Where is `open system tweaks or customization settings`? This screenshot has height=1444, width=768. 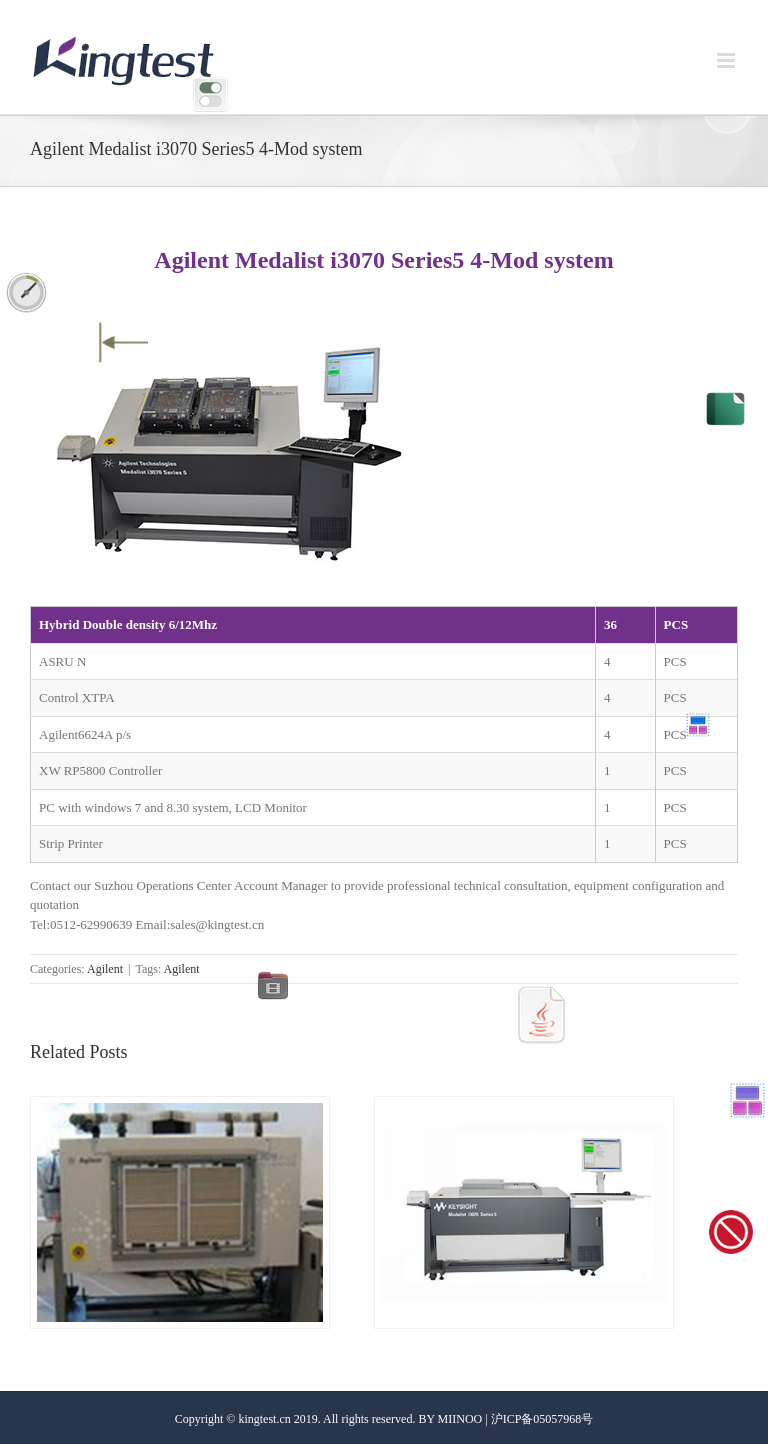 open system tweaks or customization settings is located at coordinates (210, 94).